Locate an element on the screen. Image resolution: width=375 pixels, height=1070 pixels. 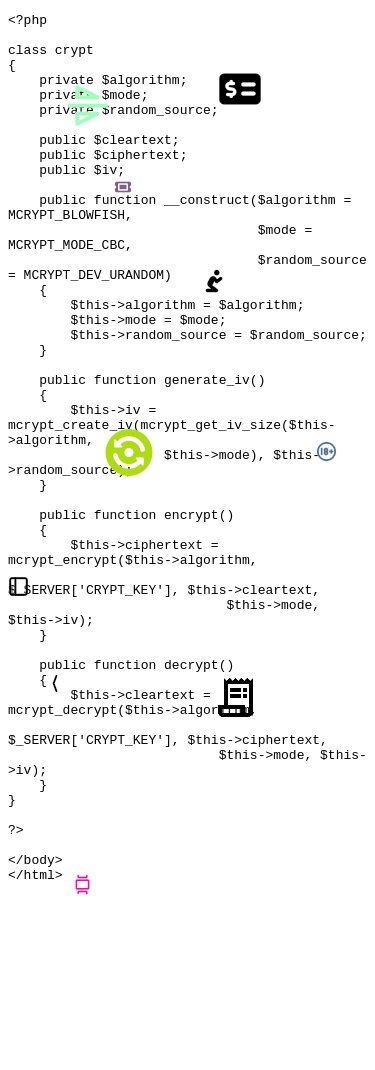
reopen a closed issue is located at coordinates (129, 452).